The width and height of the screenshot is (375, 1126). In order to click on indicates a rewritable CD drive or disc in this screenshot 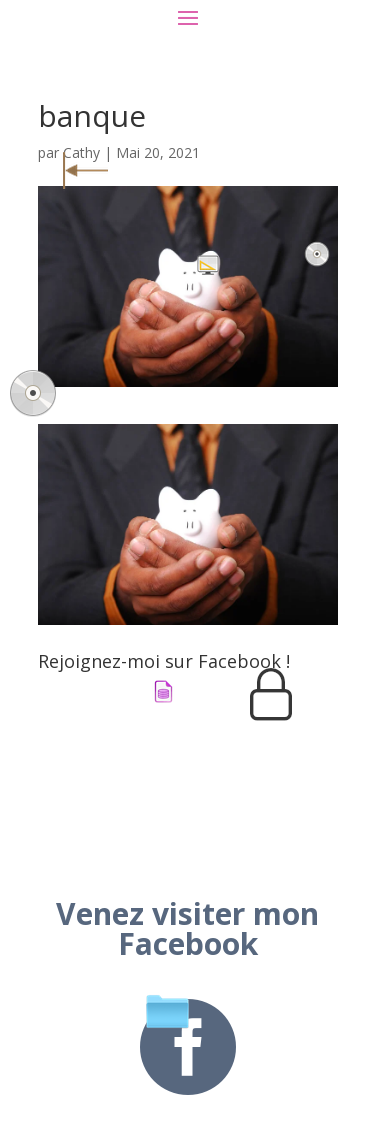, I will do `click(317, 254)`.